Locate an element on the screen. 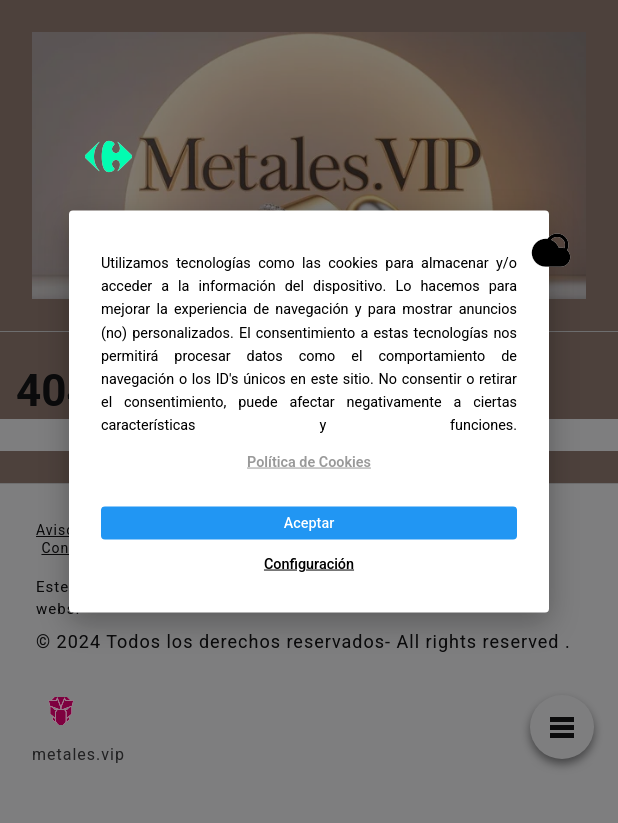  indicates partly cloudy weather conditions is located at coordinates (551, 251).